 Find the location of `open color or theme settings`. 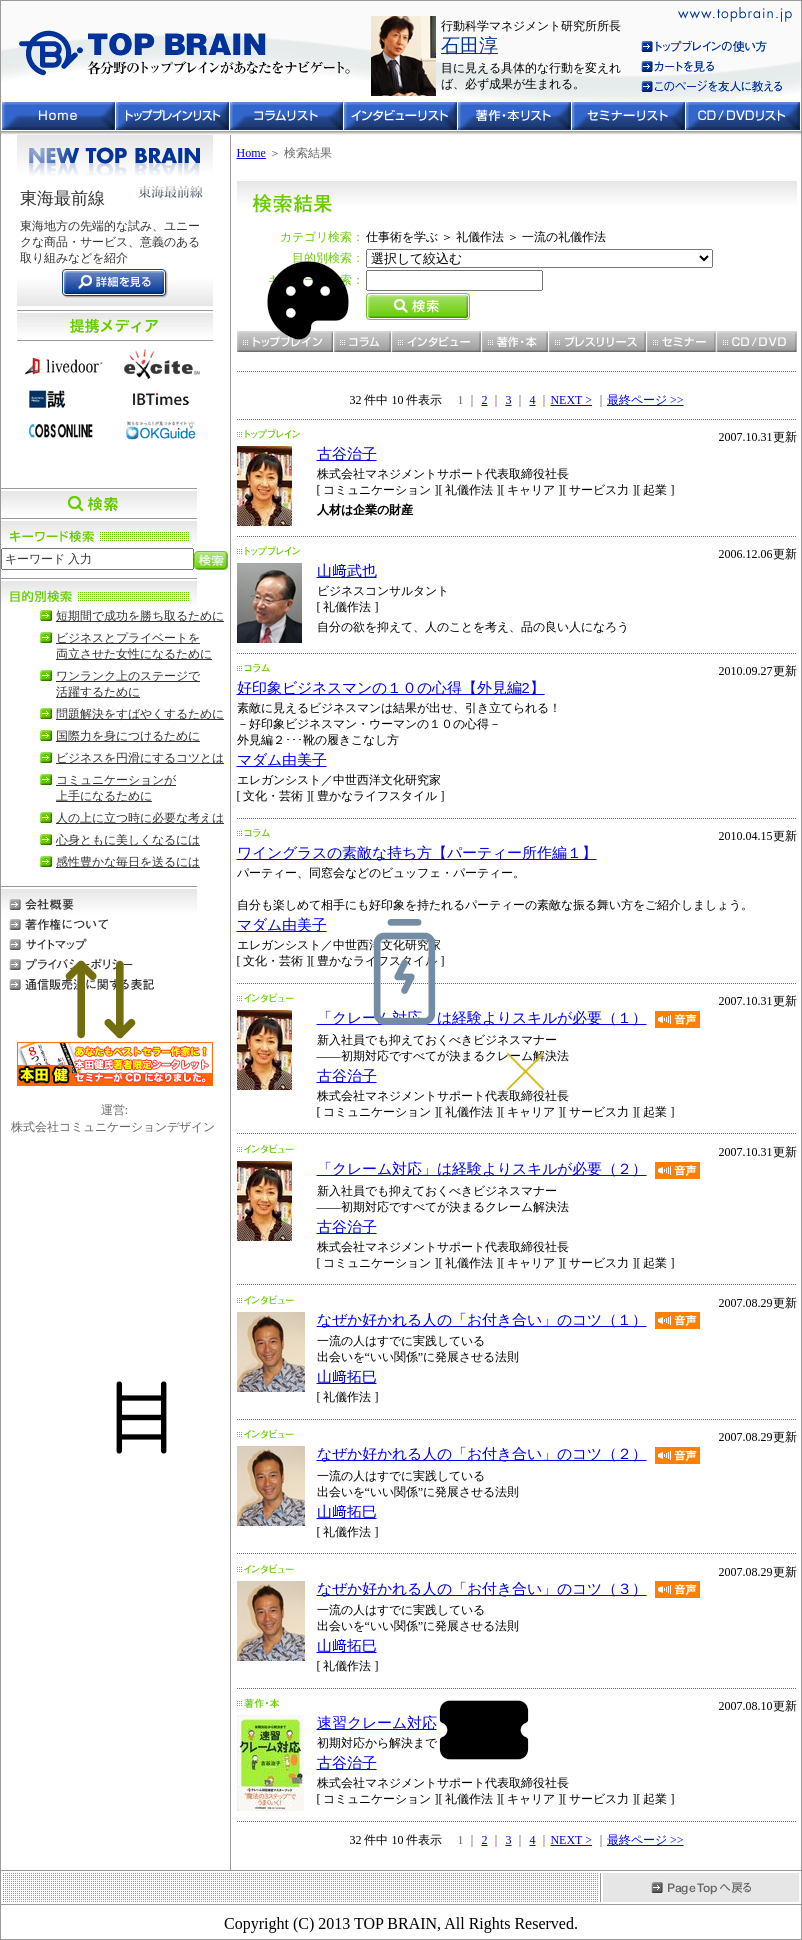

open color or theme settings is located at coordinates (308, 302).